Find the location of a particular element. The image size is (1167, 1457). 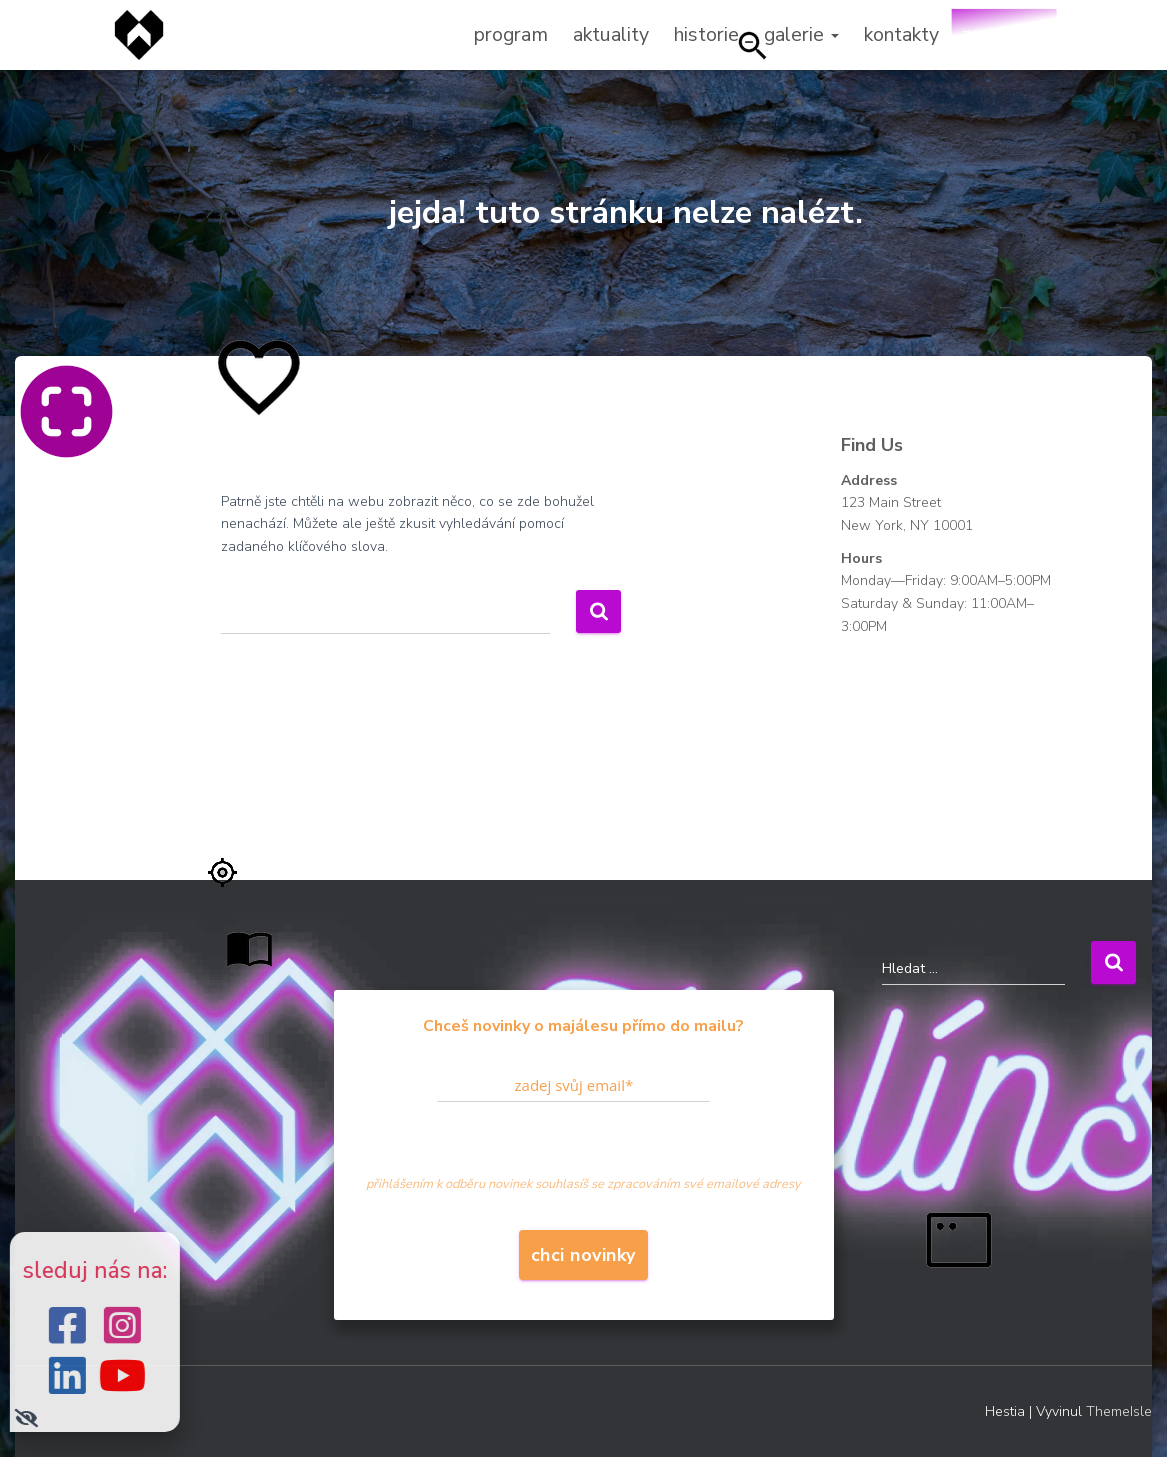

zoom out to see more of the view is located at coordinates (753, 46).